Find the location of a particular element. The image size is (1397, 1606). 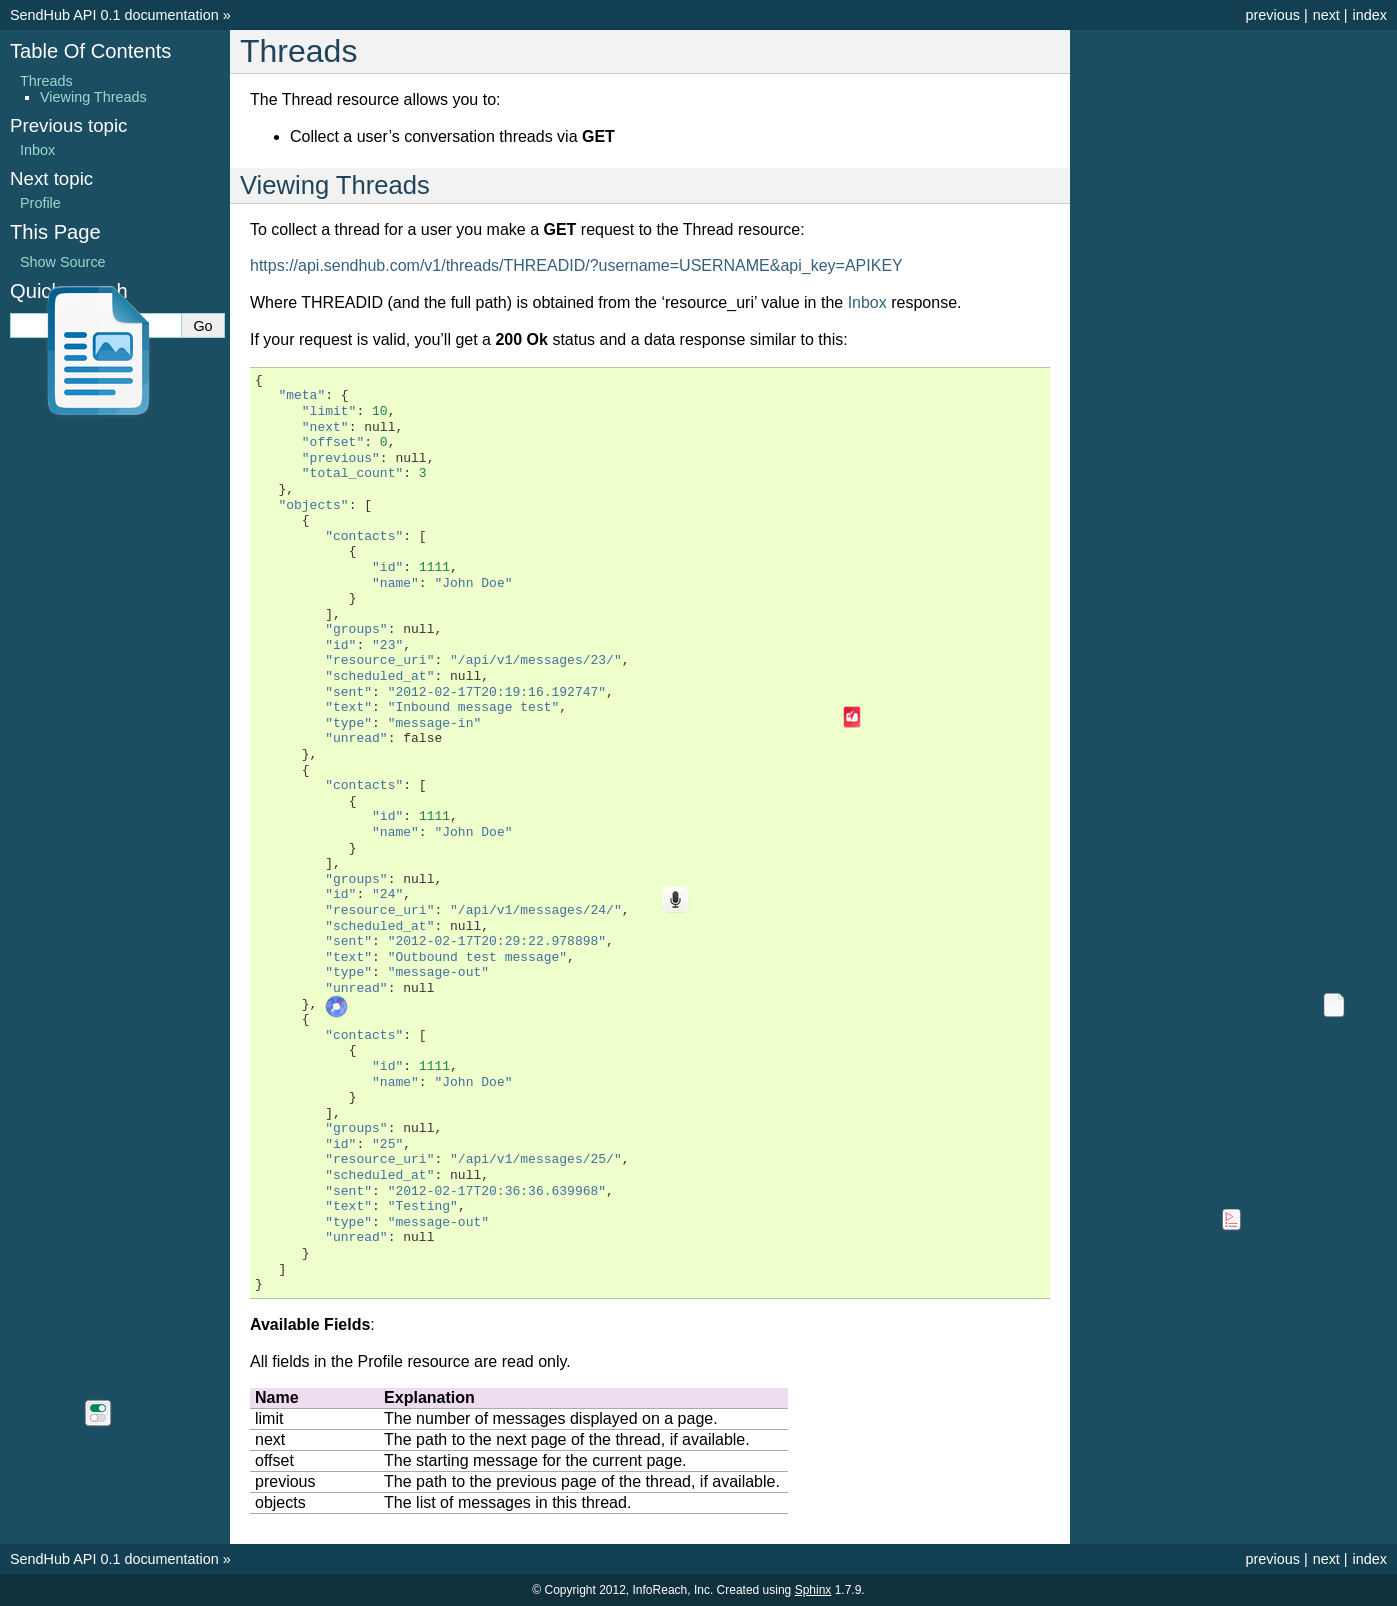

access microphone settings is located at coordinates (675, 899).